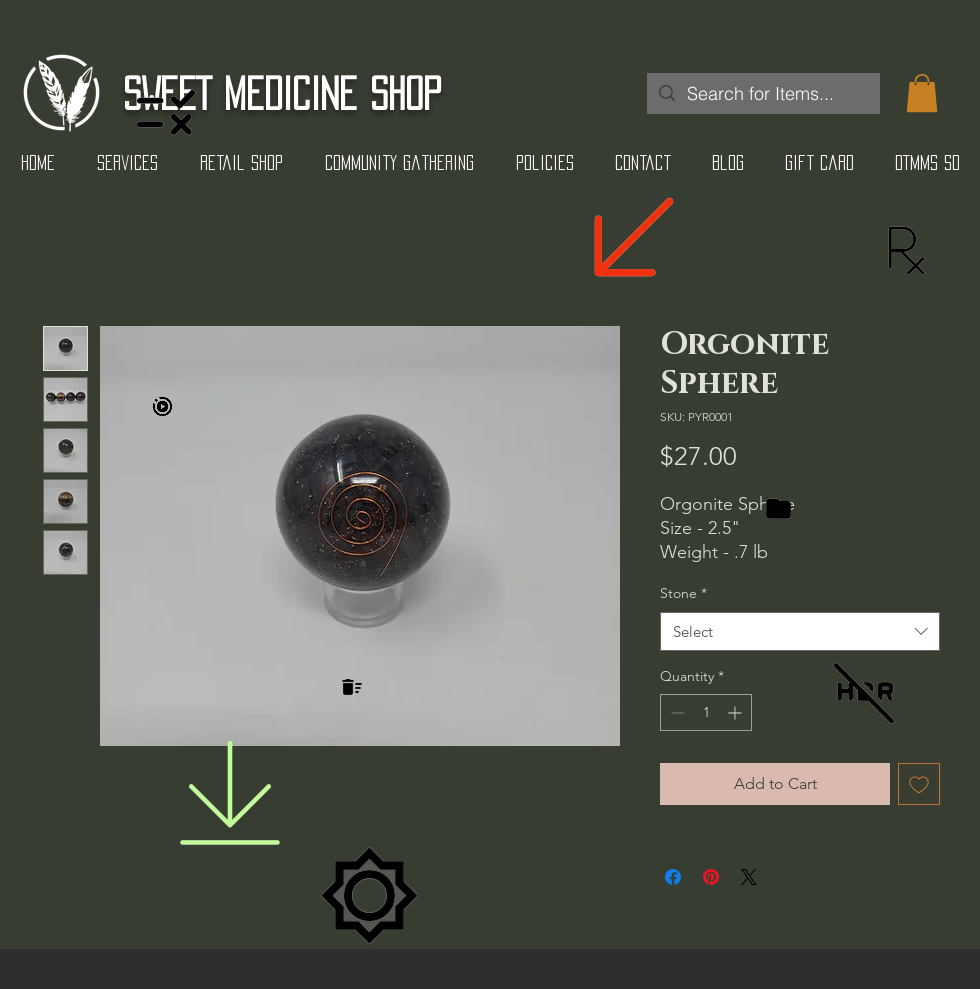 The width and height of the screenshot is (980, 989). I want to click on review items with pass/fail status, so click(166, 112).